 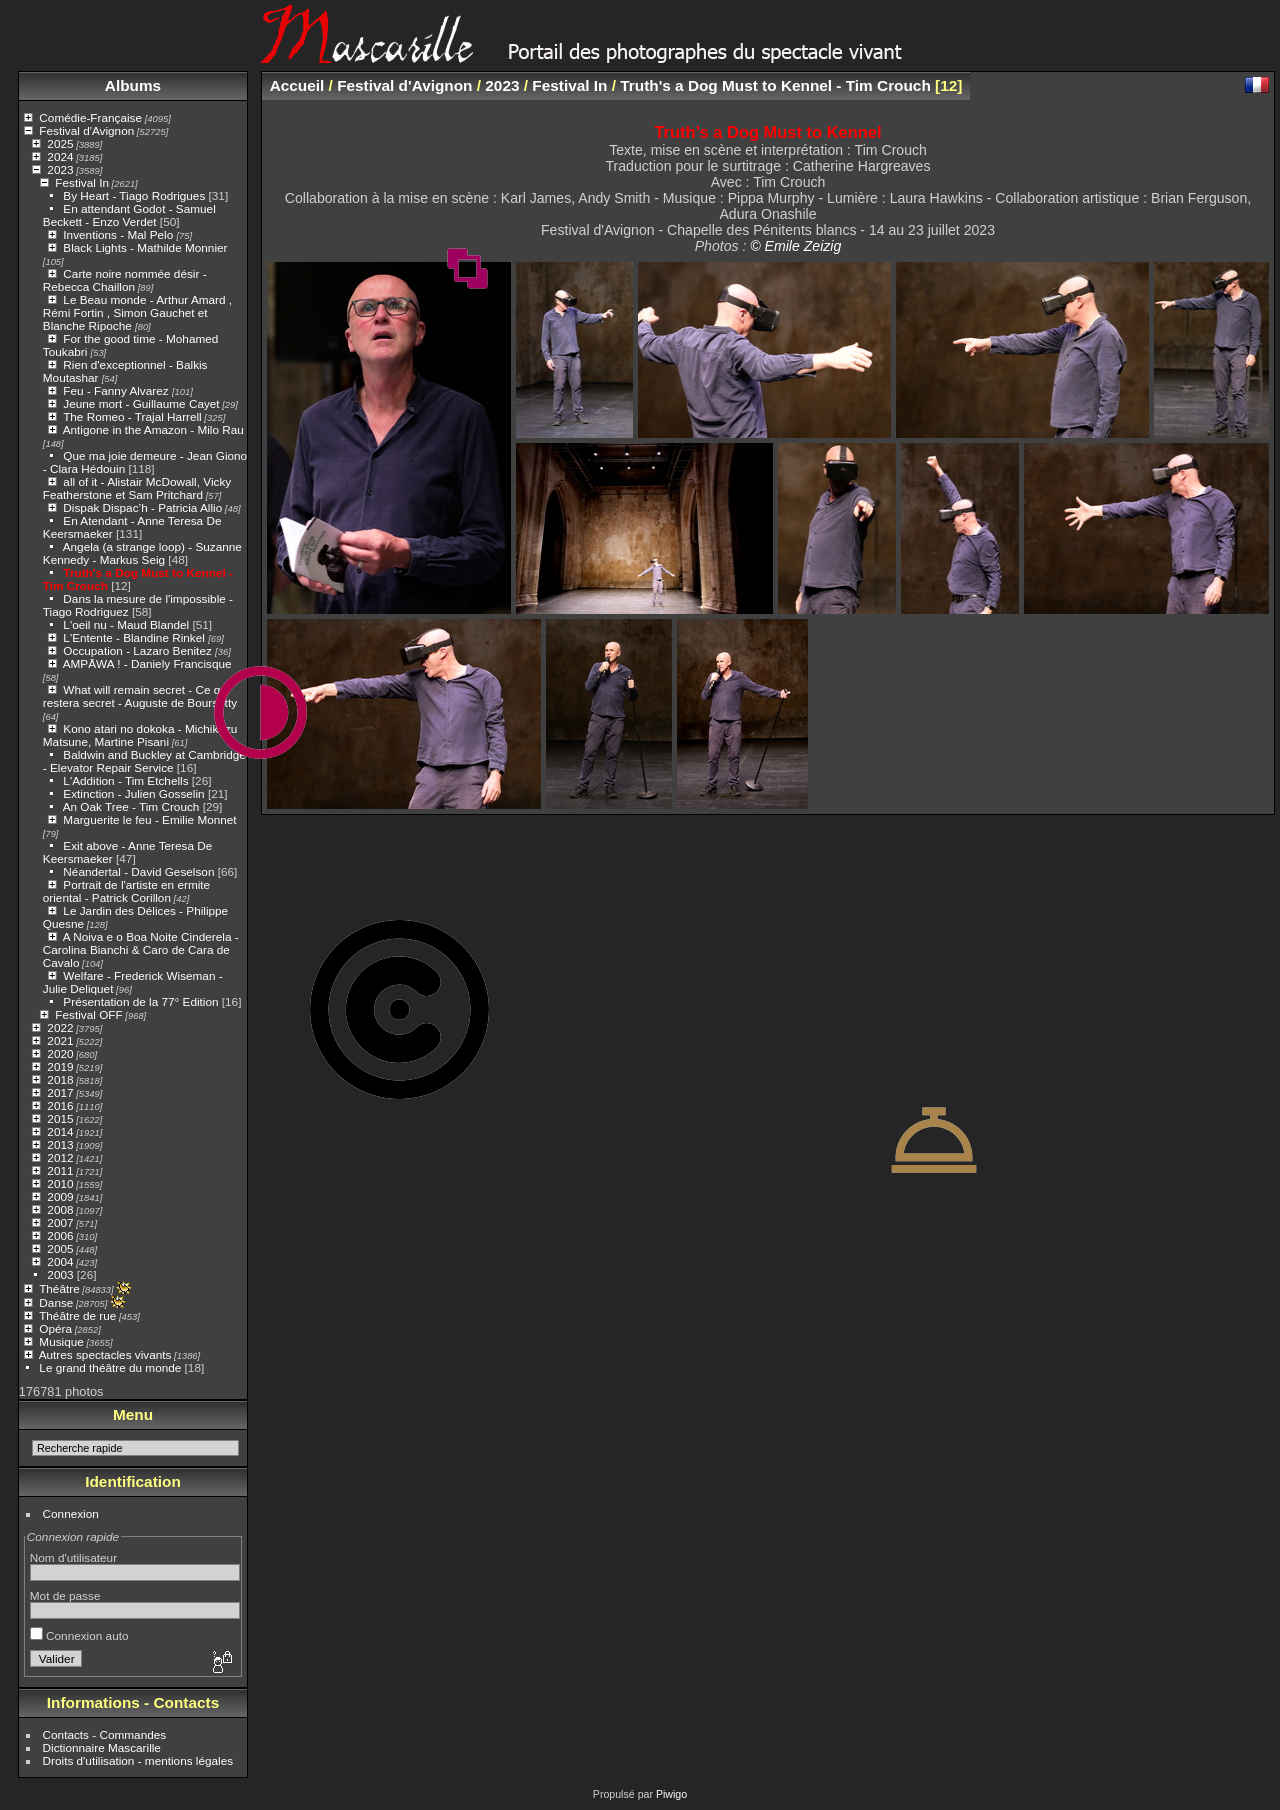 What do you see at coordinates (467, 268) in the screenshot?
I see `bring selected layer to front` at bounding box center [467, 268].